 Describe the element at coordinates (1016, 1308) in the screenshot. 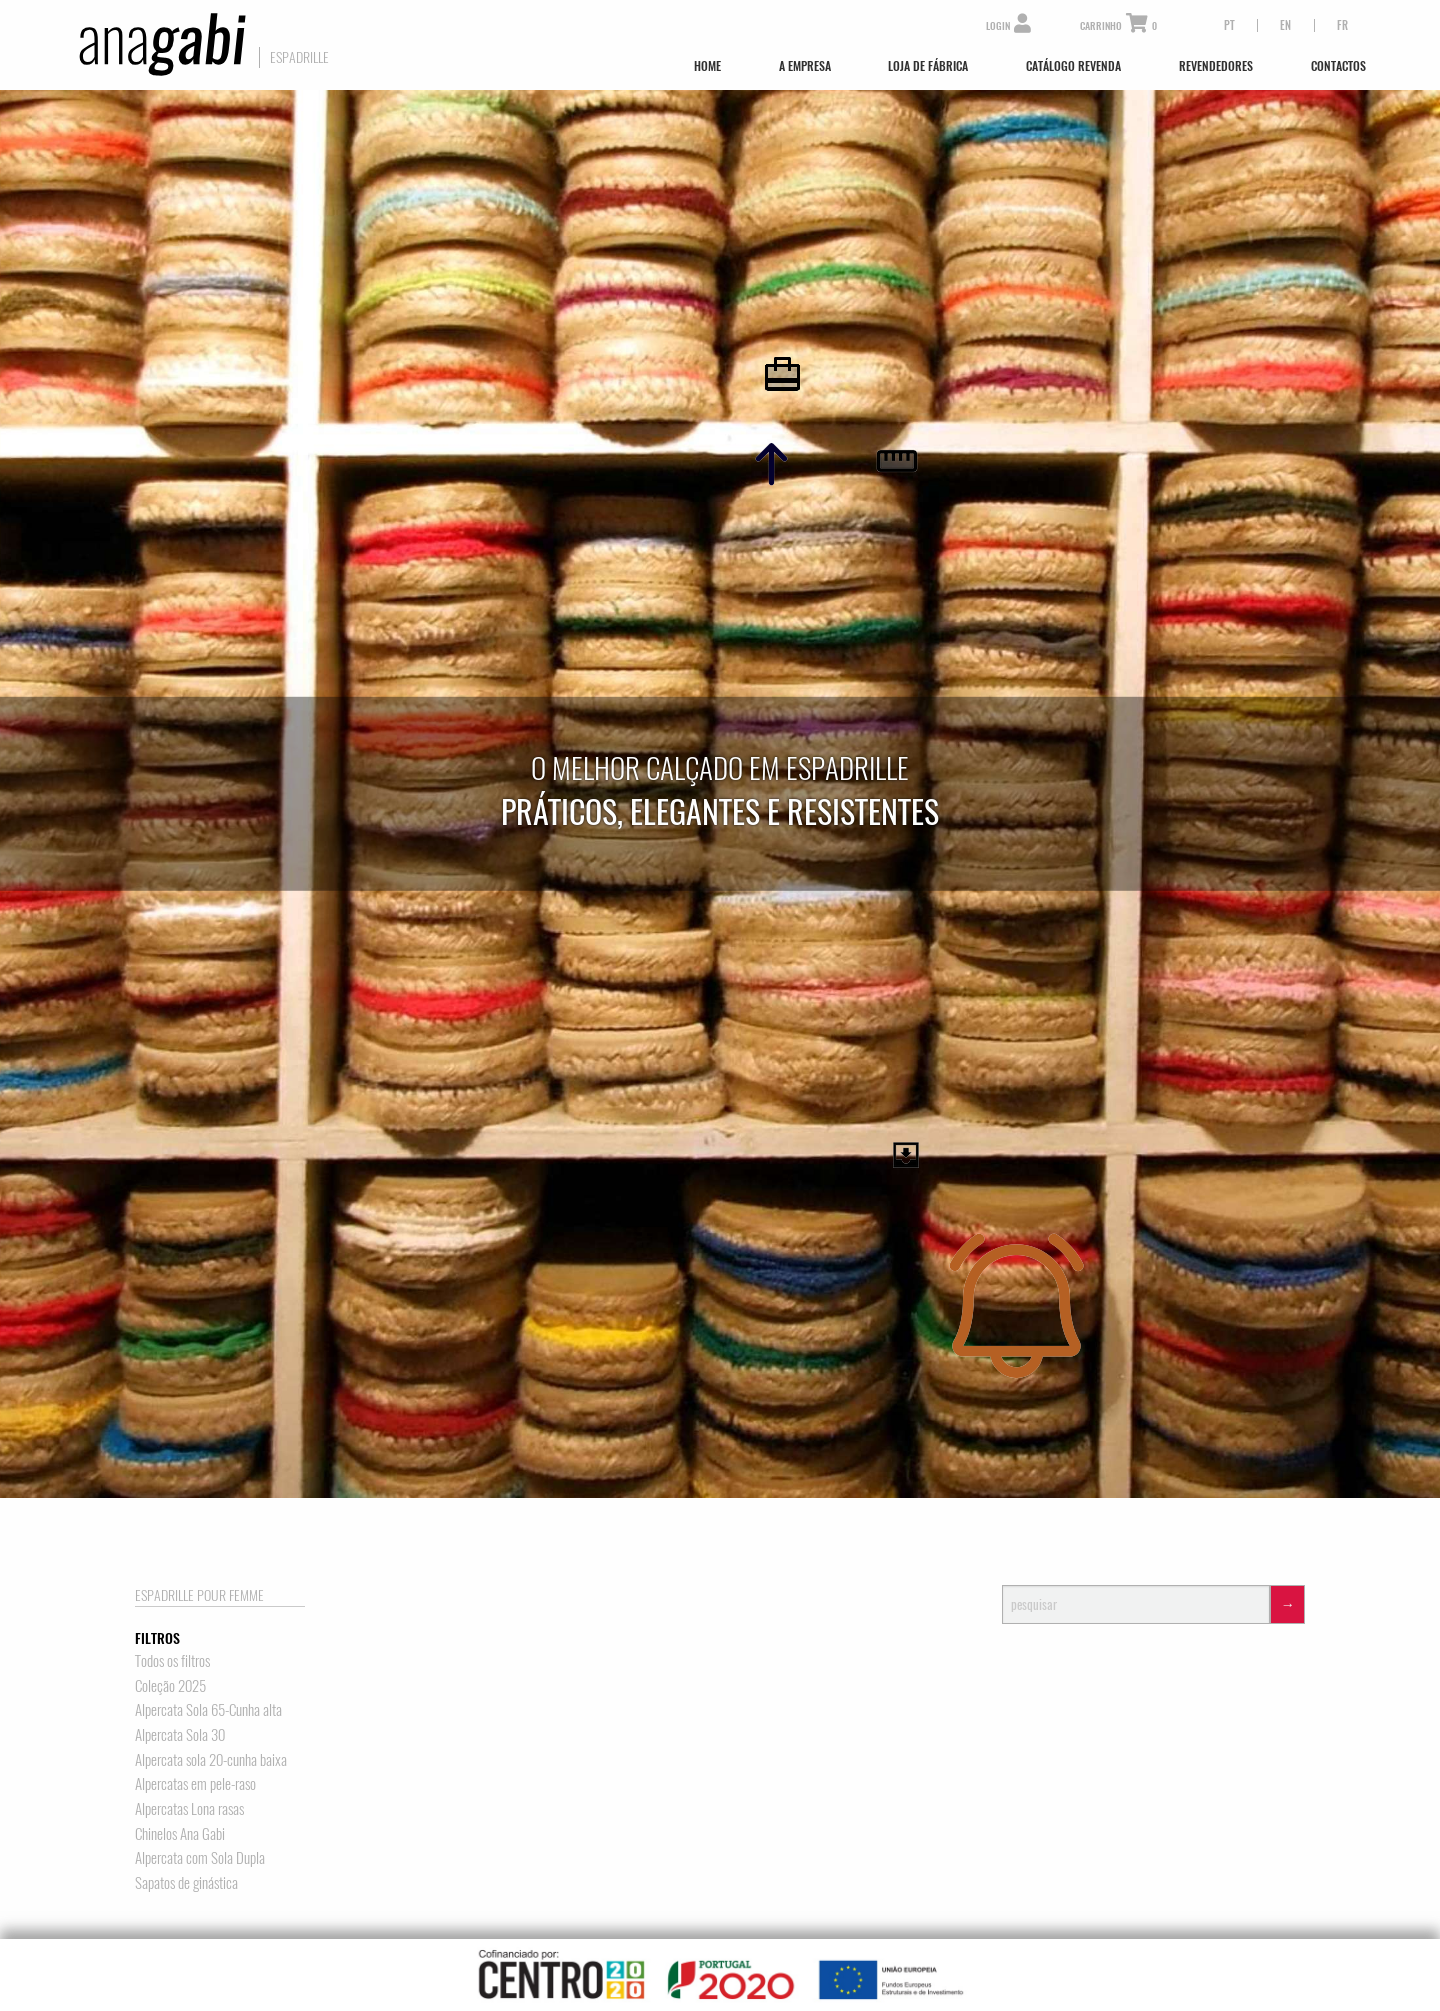

I see `view notifications` at that location.